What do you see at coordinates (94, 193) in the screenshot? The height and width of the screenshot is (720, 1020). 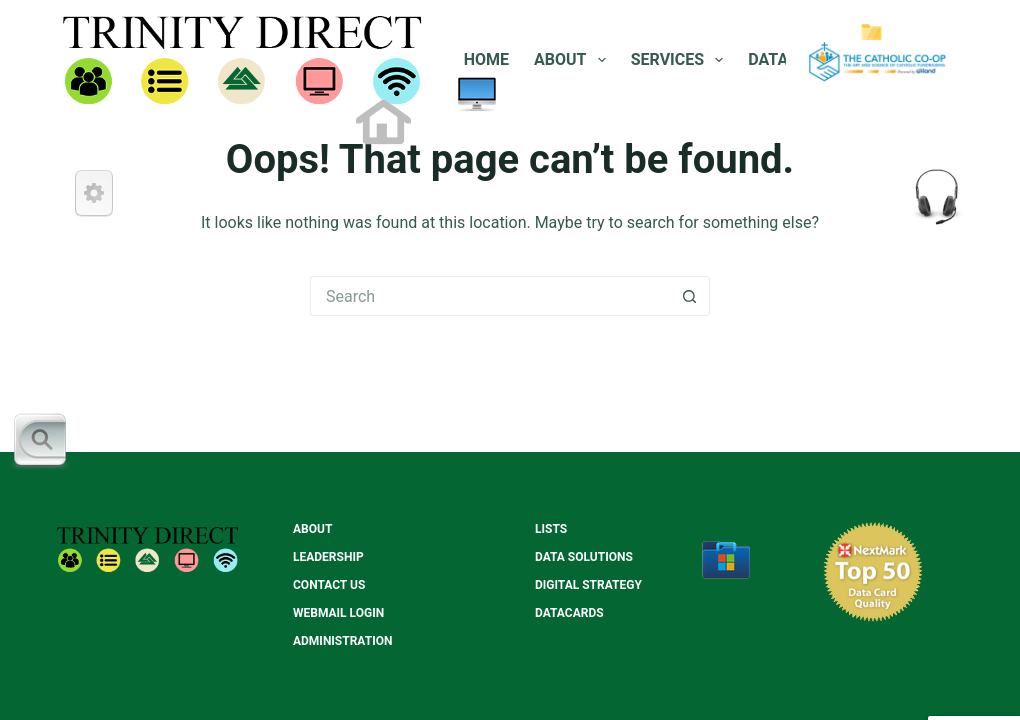 I see `a desktop application shortcut file` at bounding box center [94, 193].